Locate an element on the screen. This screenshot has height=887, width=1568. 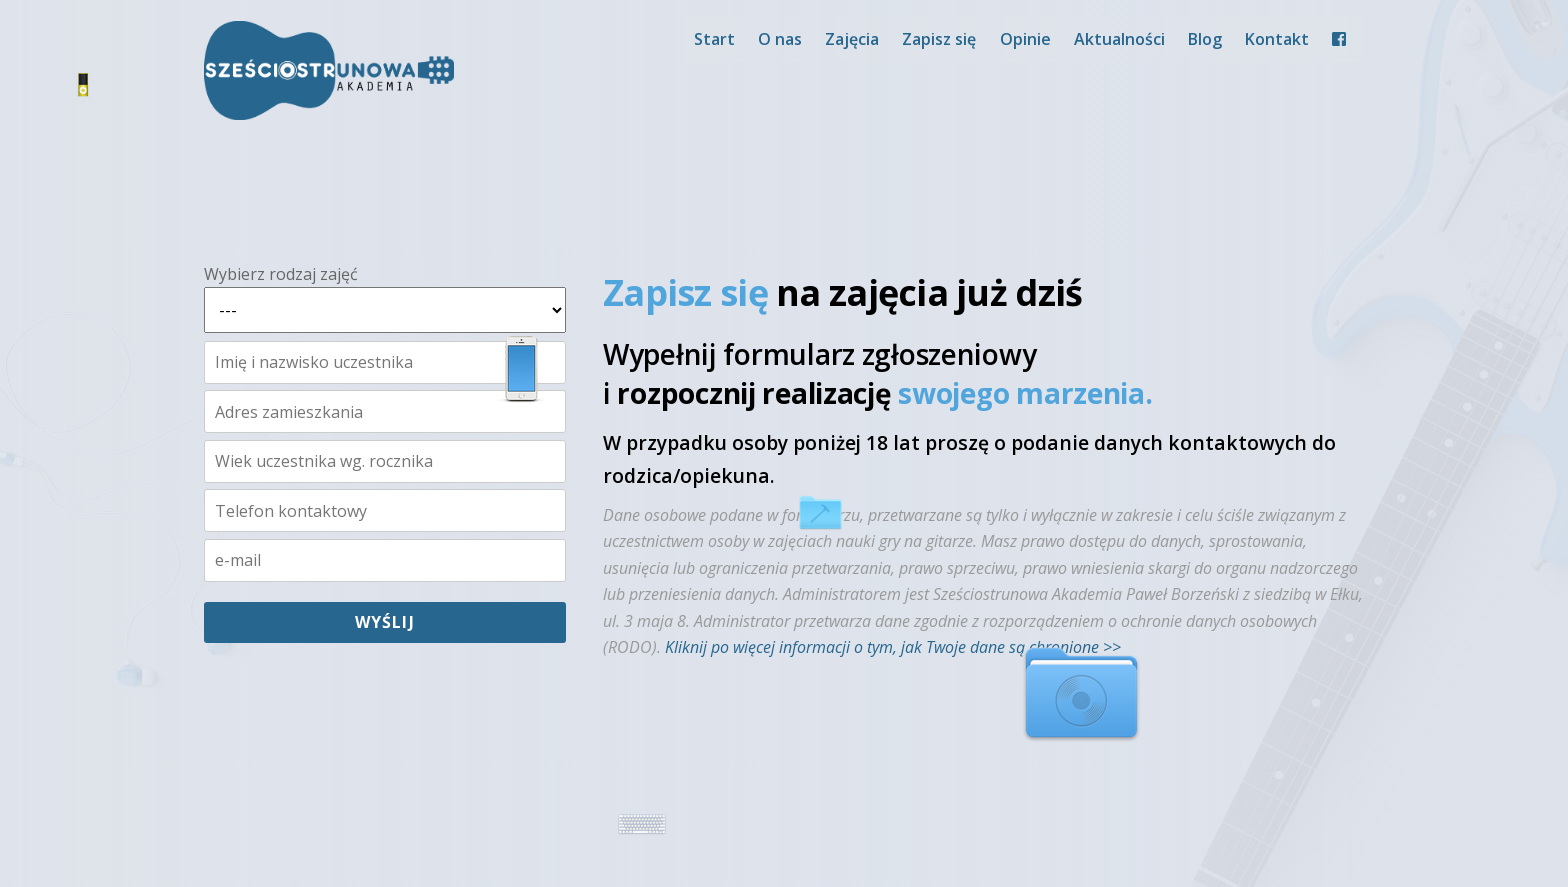
connect a bluetooth keyboard is located at coordinates (642, 824).